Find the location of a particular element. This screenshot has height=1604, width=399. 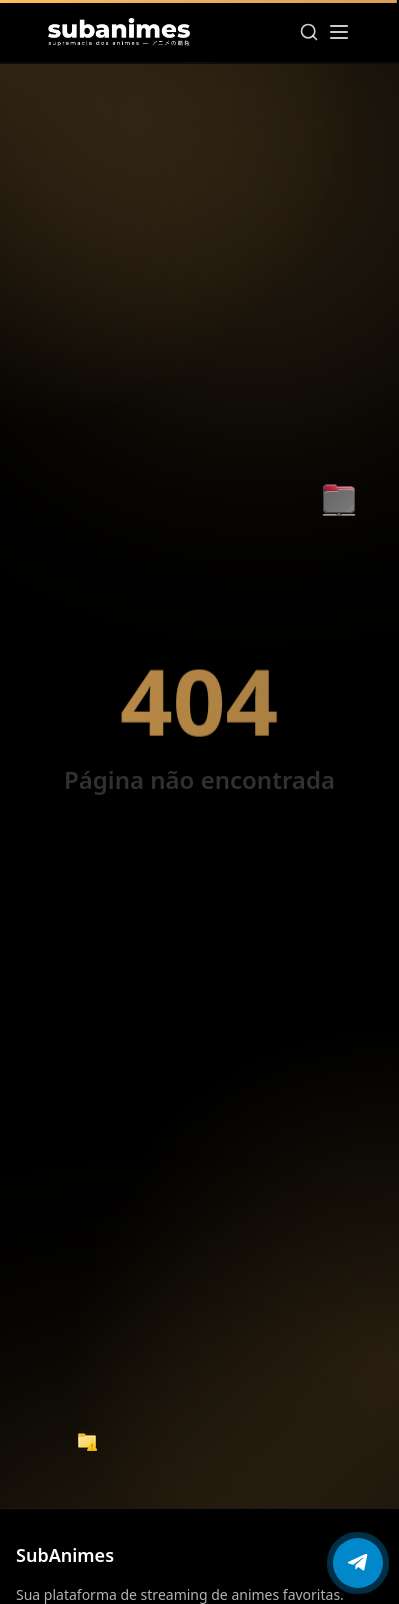

folder contains items with warnings or errors is located at coordinates (87, 1441).